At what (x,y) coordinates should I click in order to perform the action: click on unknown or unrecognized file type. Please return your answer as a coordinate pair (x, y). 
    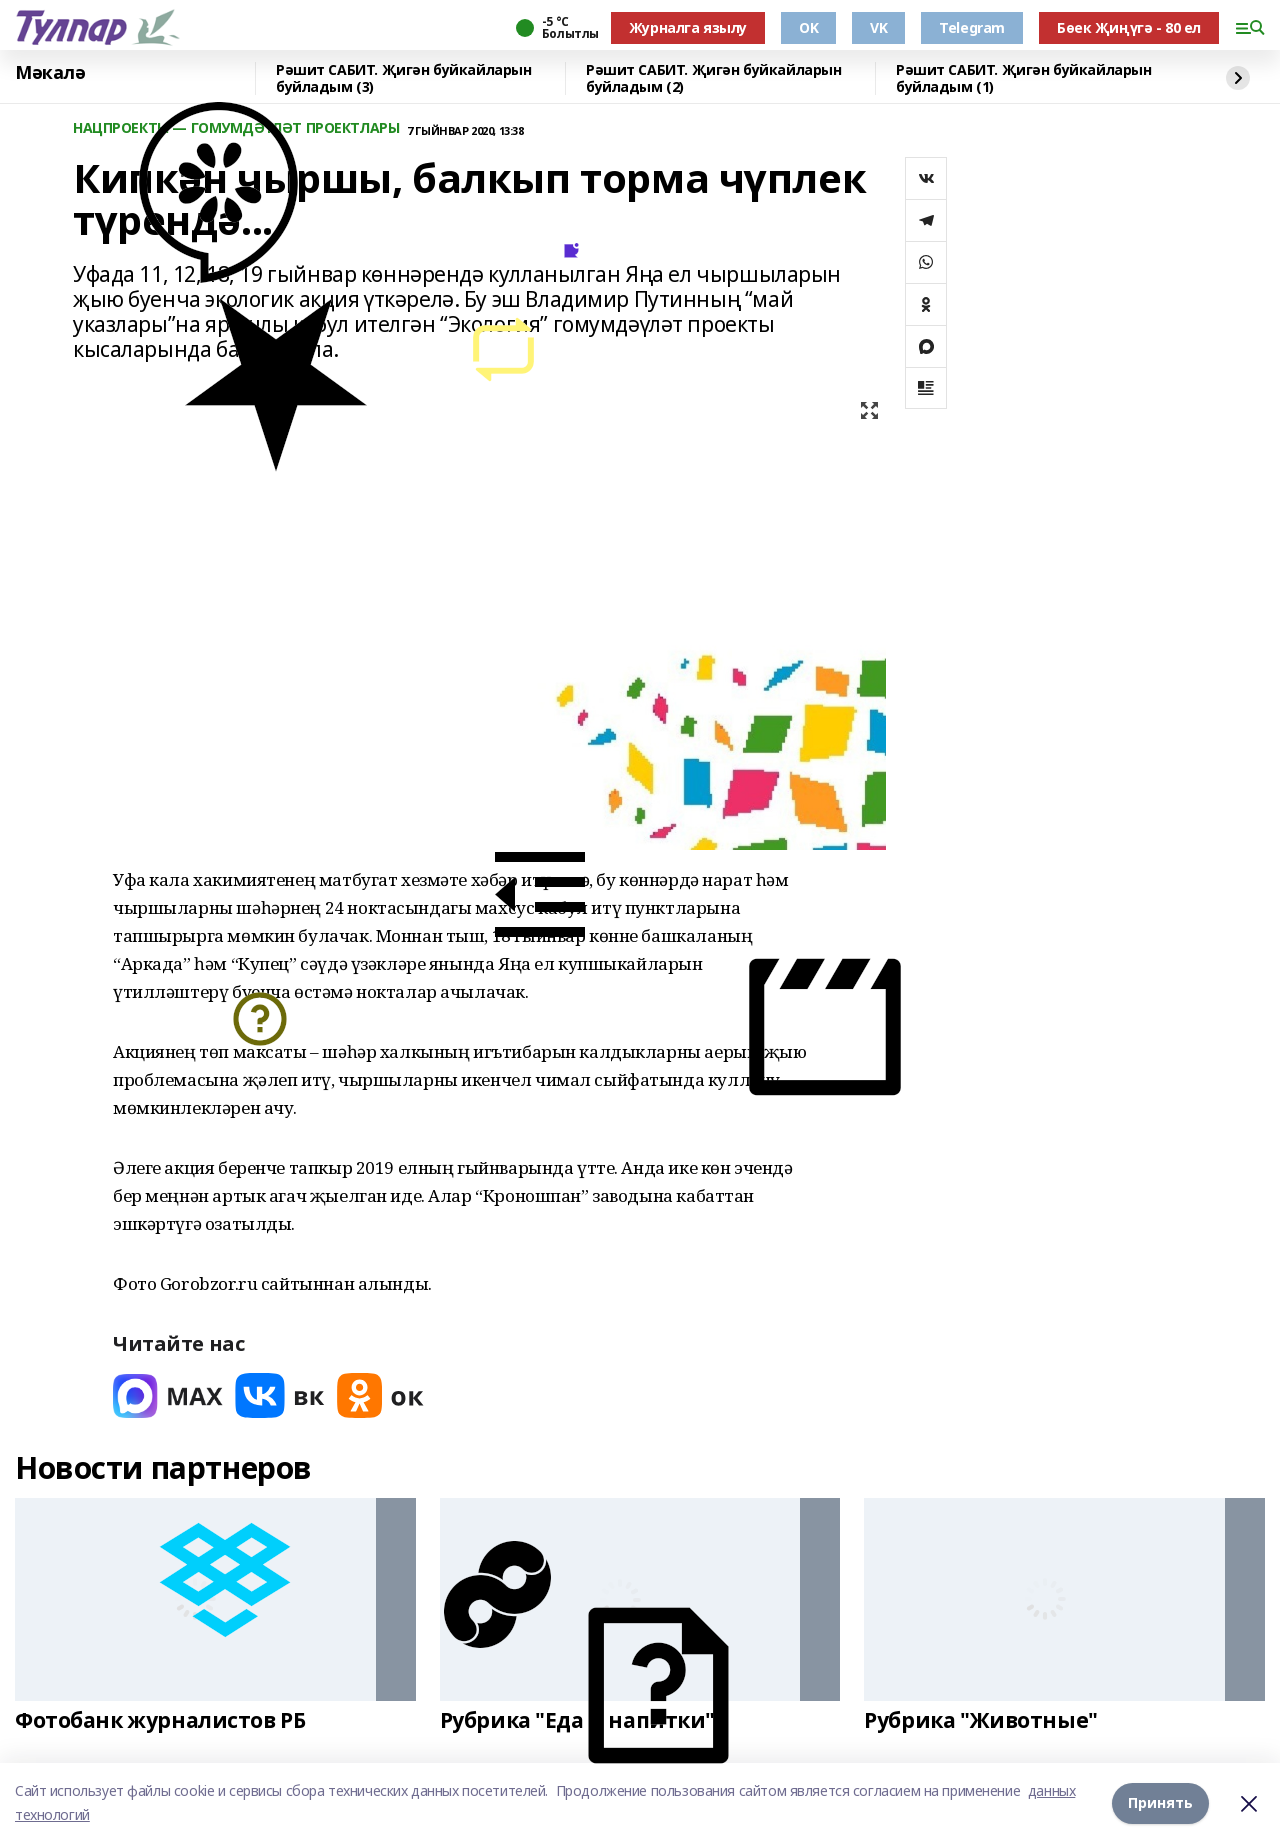
    Looking at the image, I should click on (658, 1685).